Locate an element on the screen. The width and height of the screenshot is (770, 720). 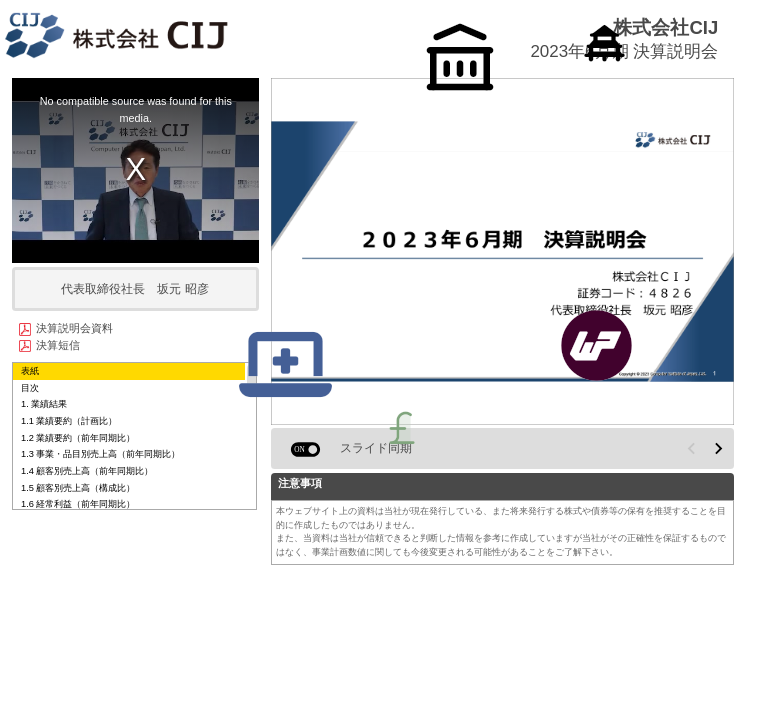
access telemedicine or virtual healthcare services is located at coordinates (285, 364).